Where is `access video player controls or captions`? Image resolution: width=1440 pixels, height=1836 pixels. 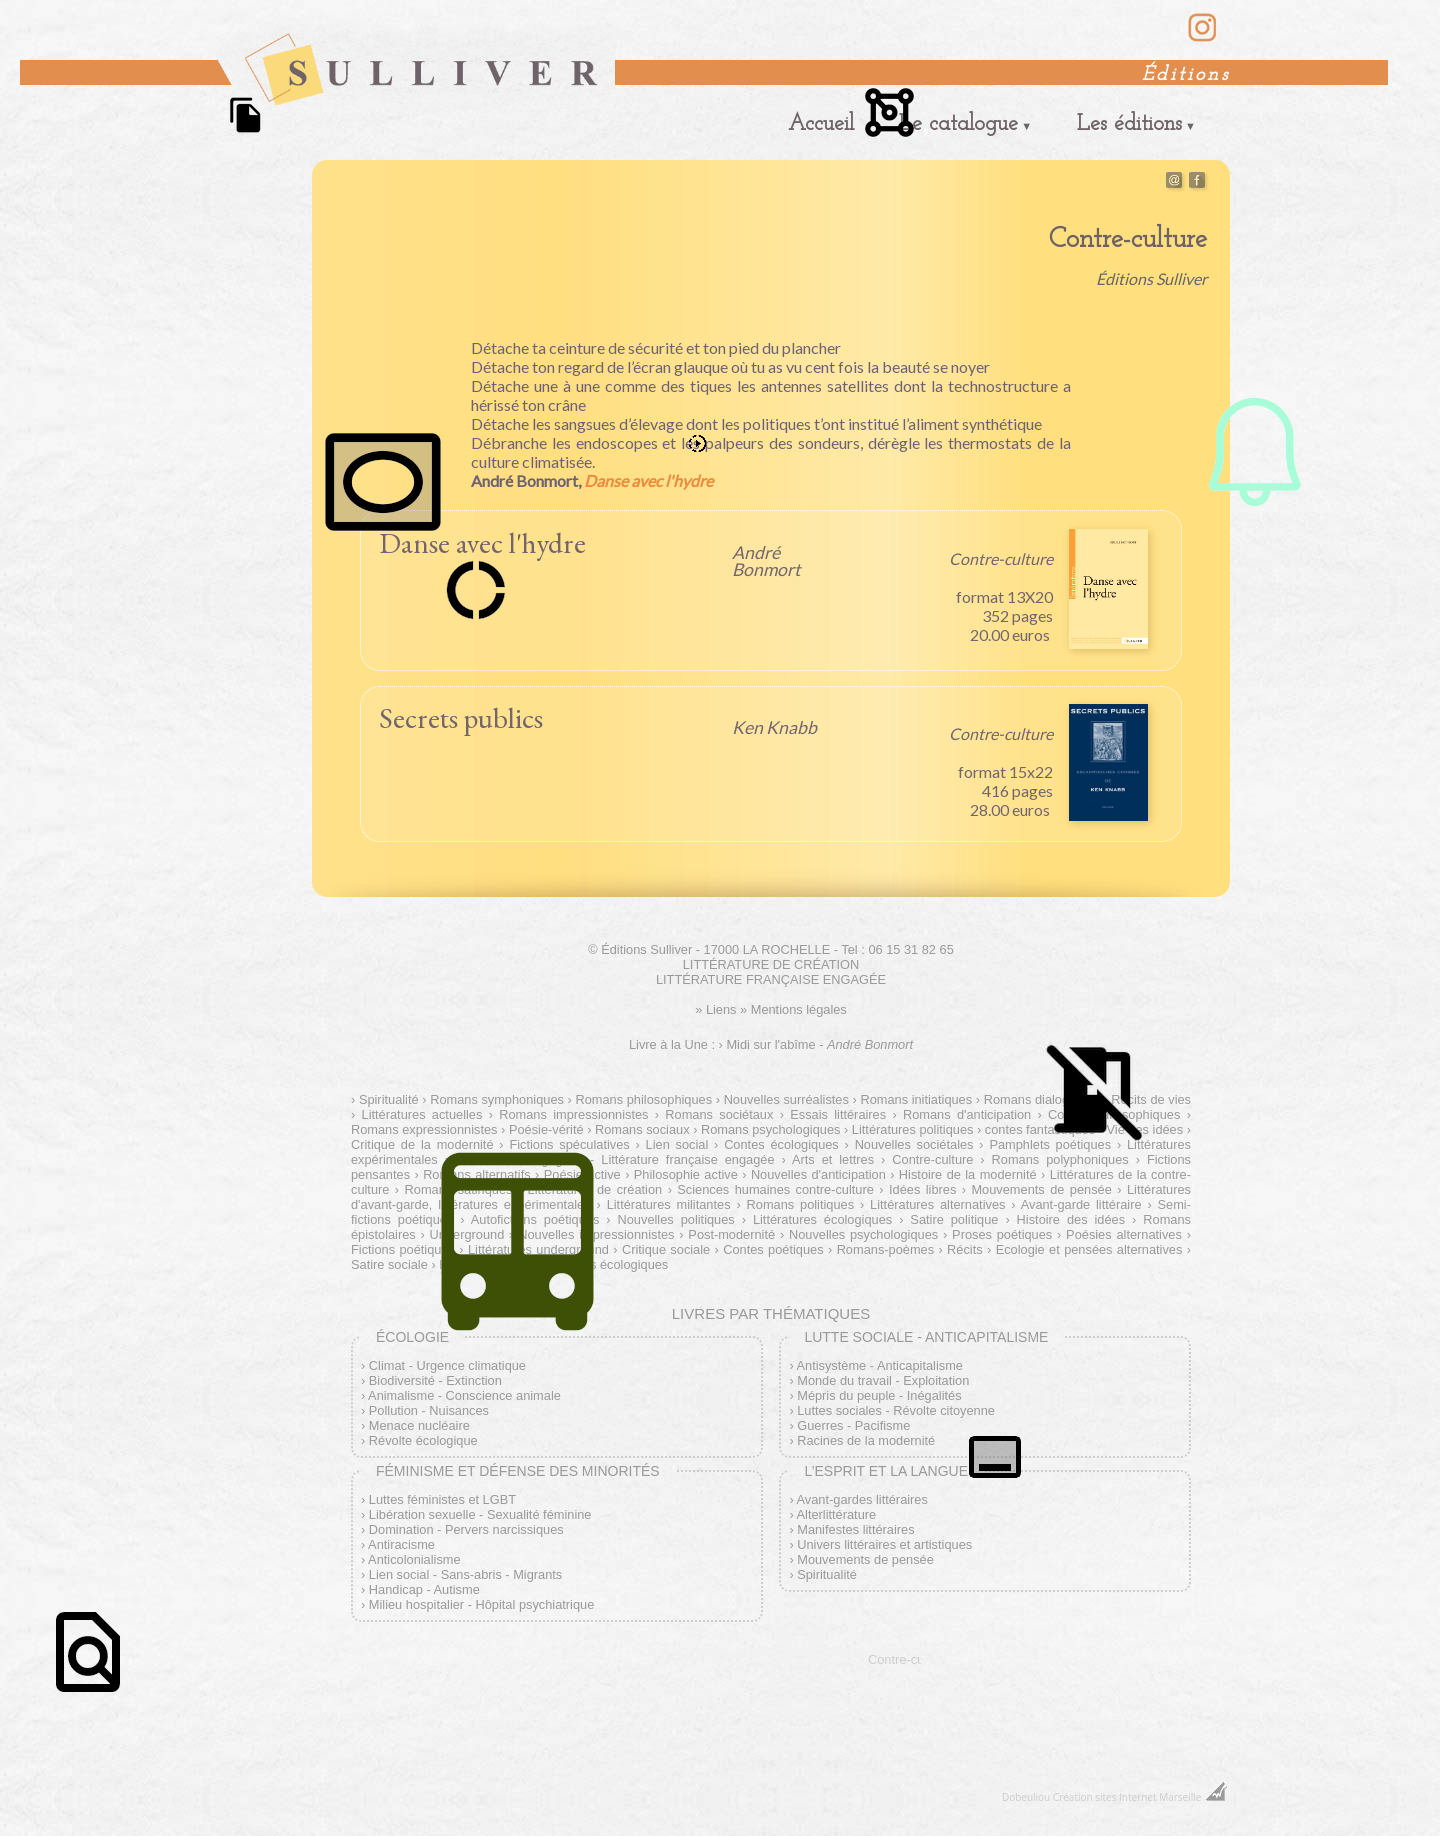
access video player controls or captions is located at coordinates (995, 1457).